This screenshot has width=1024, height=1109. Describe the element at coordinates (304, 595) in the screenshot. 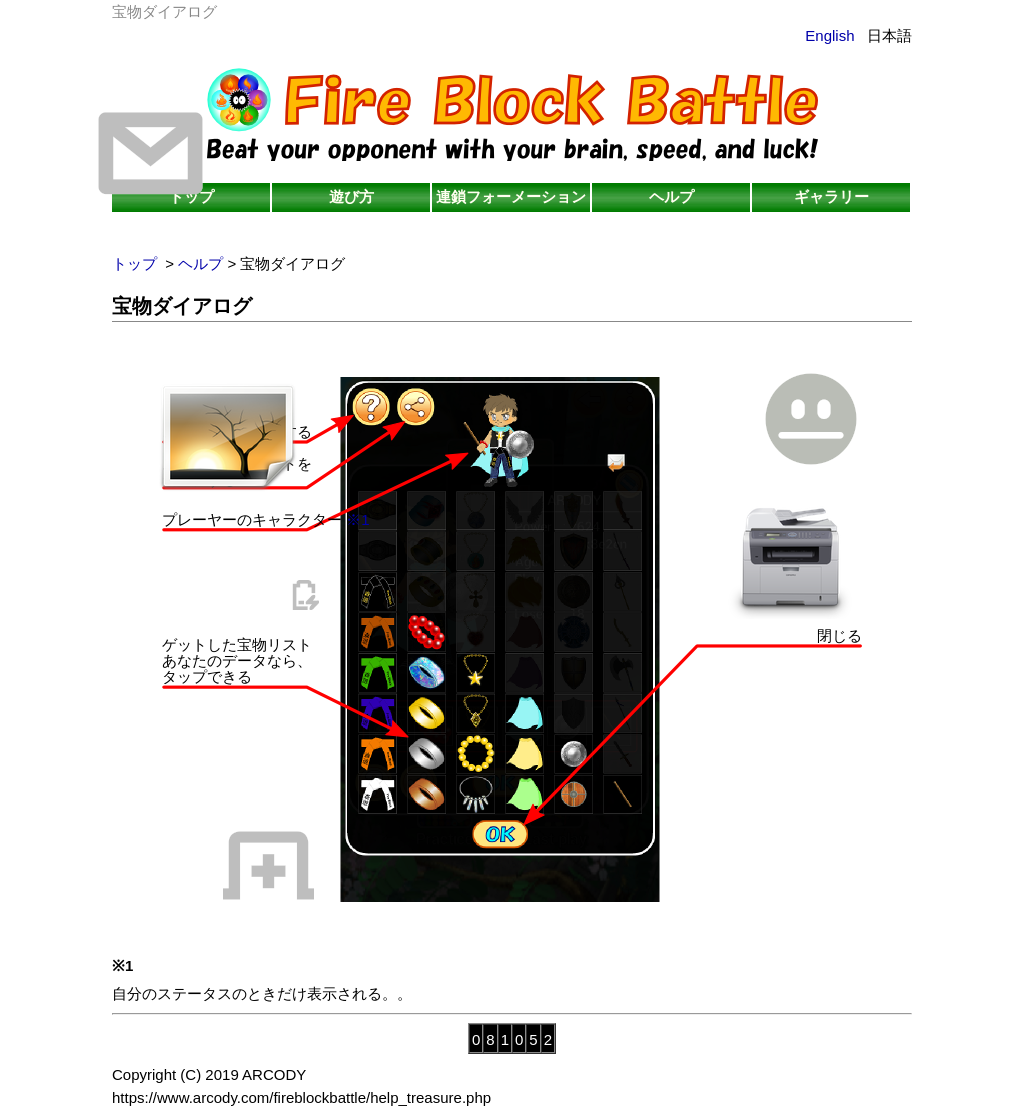

I see `indicates battery is low but currently charging` at that location.